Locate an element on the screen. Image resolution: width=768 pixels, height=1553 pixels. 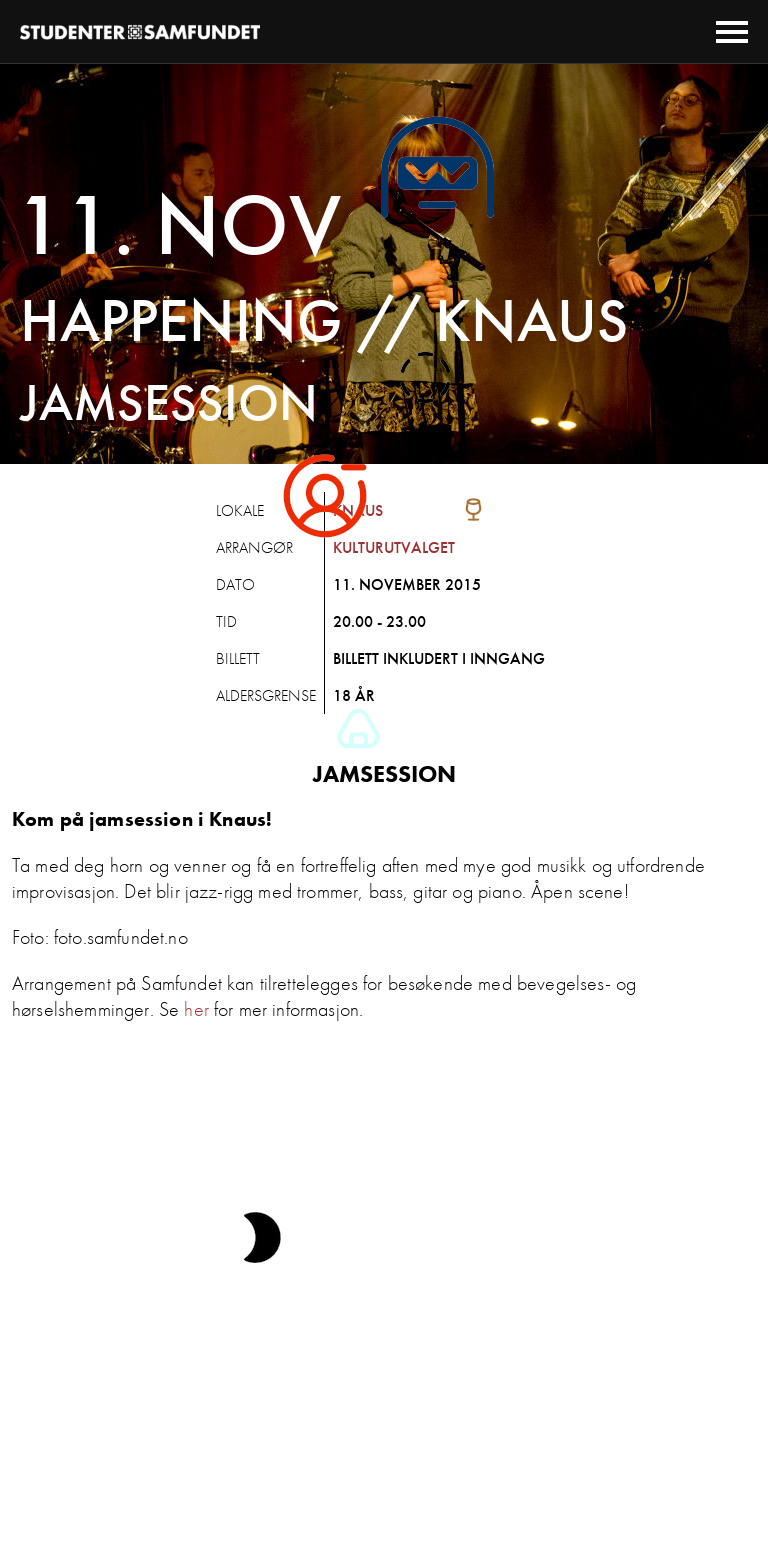
indicates loading or processing in progress is located at coordinates (425, 377).